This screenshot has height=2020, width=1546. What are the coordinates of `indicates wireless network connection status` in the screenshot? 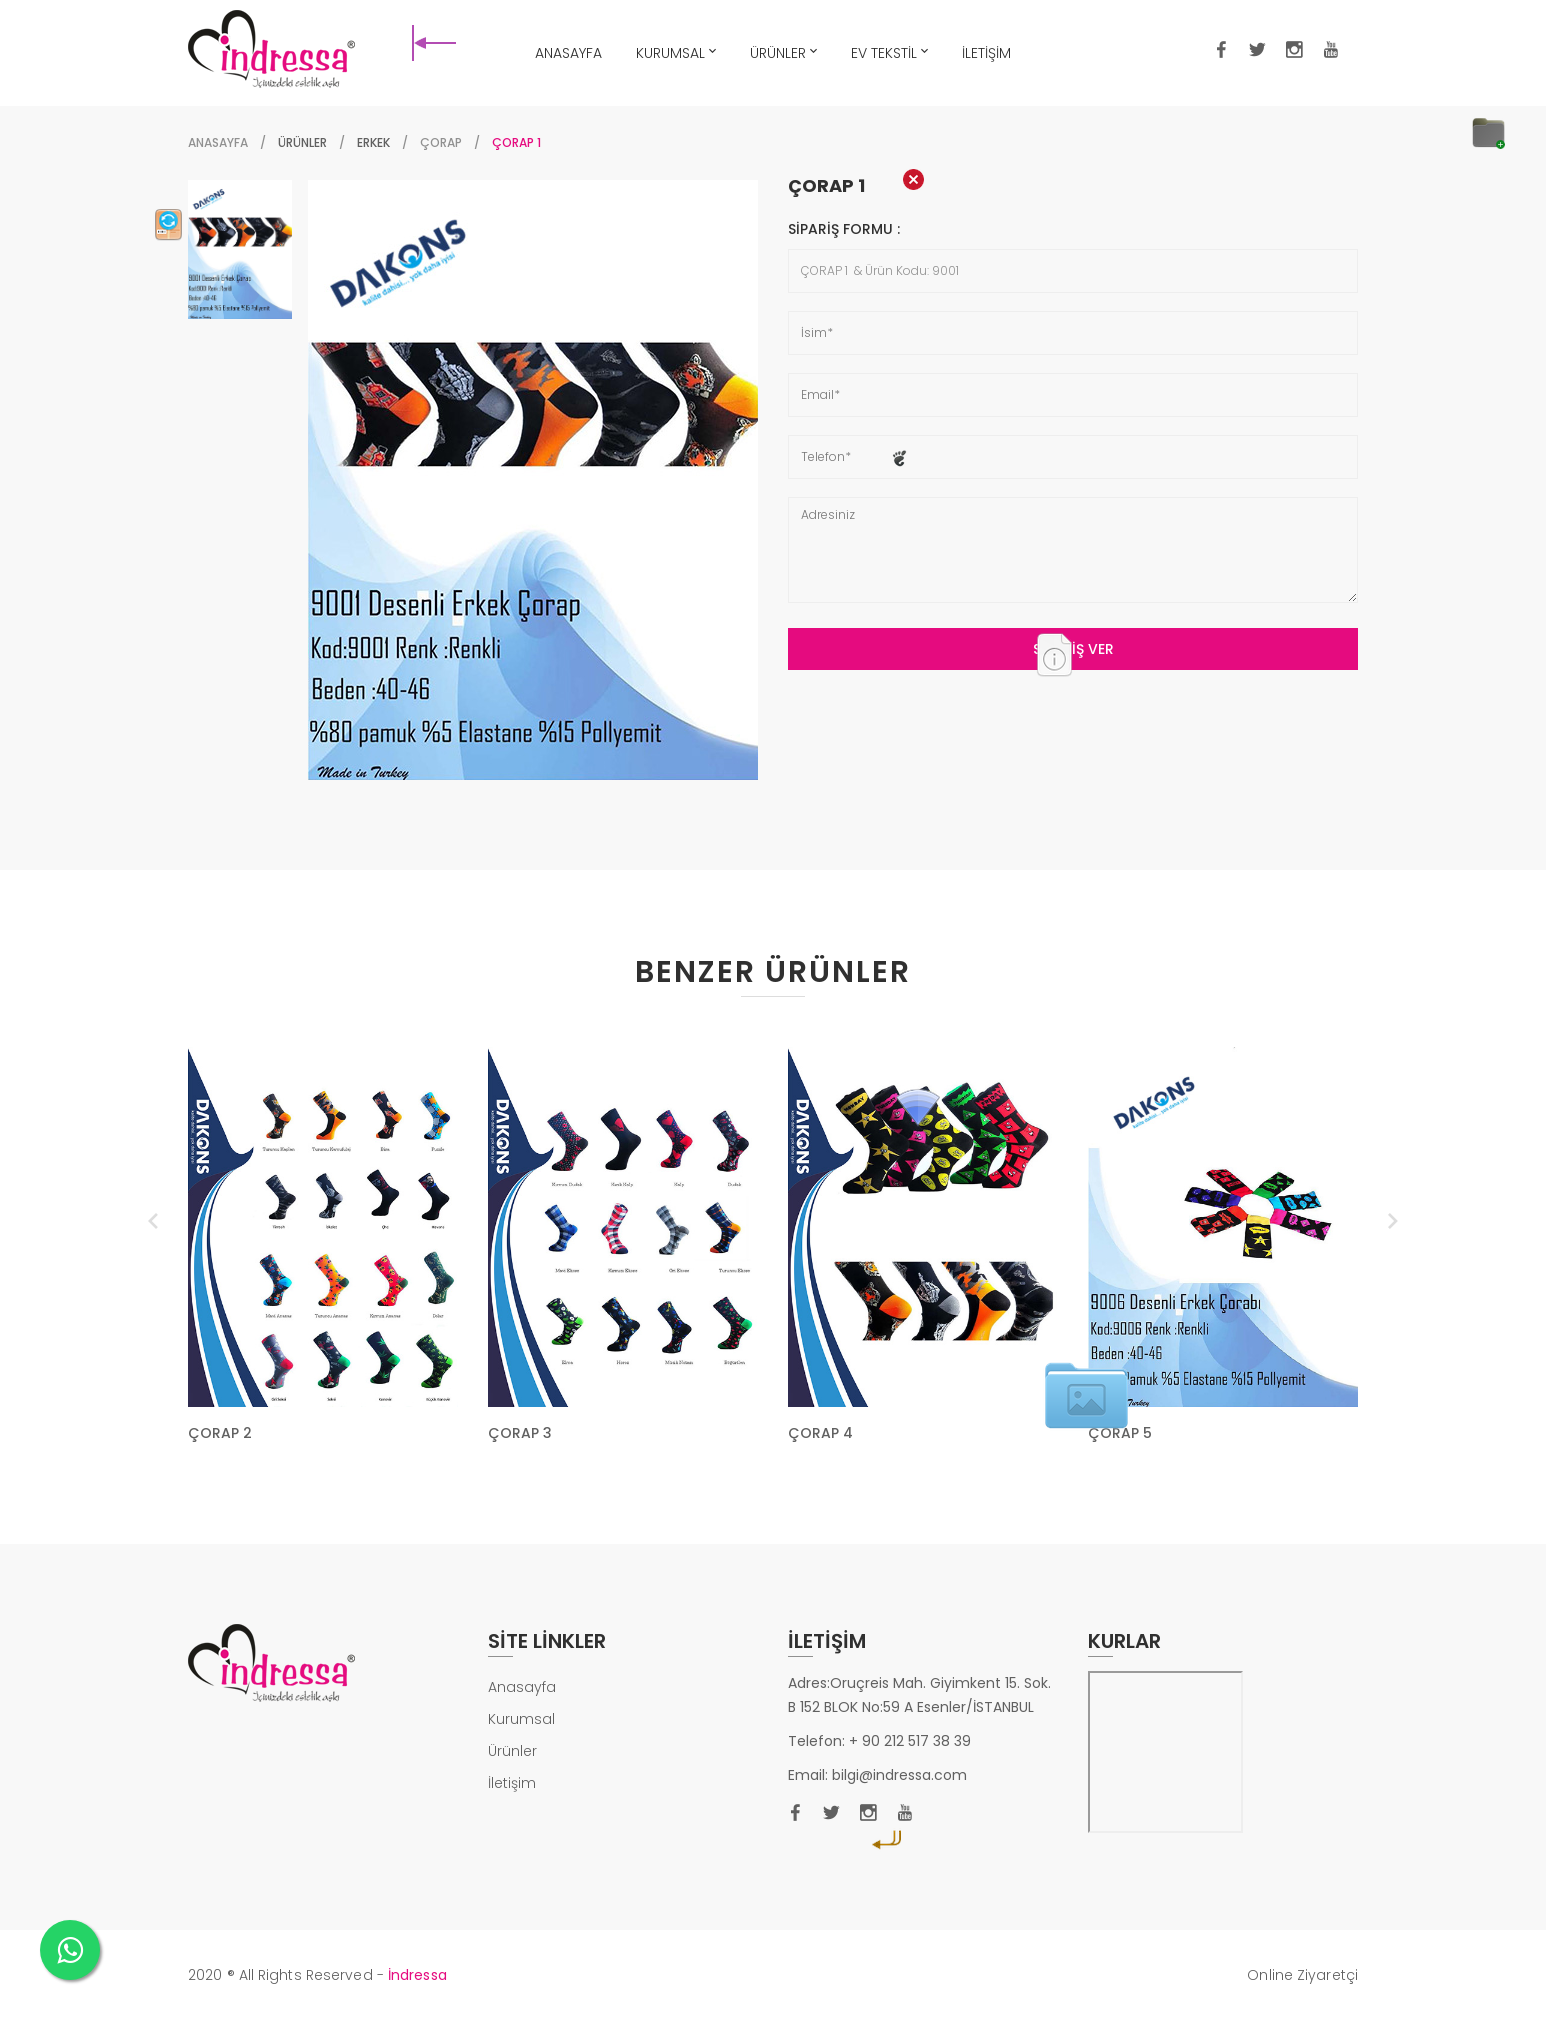 It's located at (918, 1107).